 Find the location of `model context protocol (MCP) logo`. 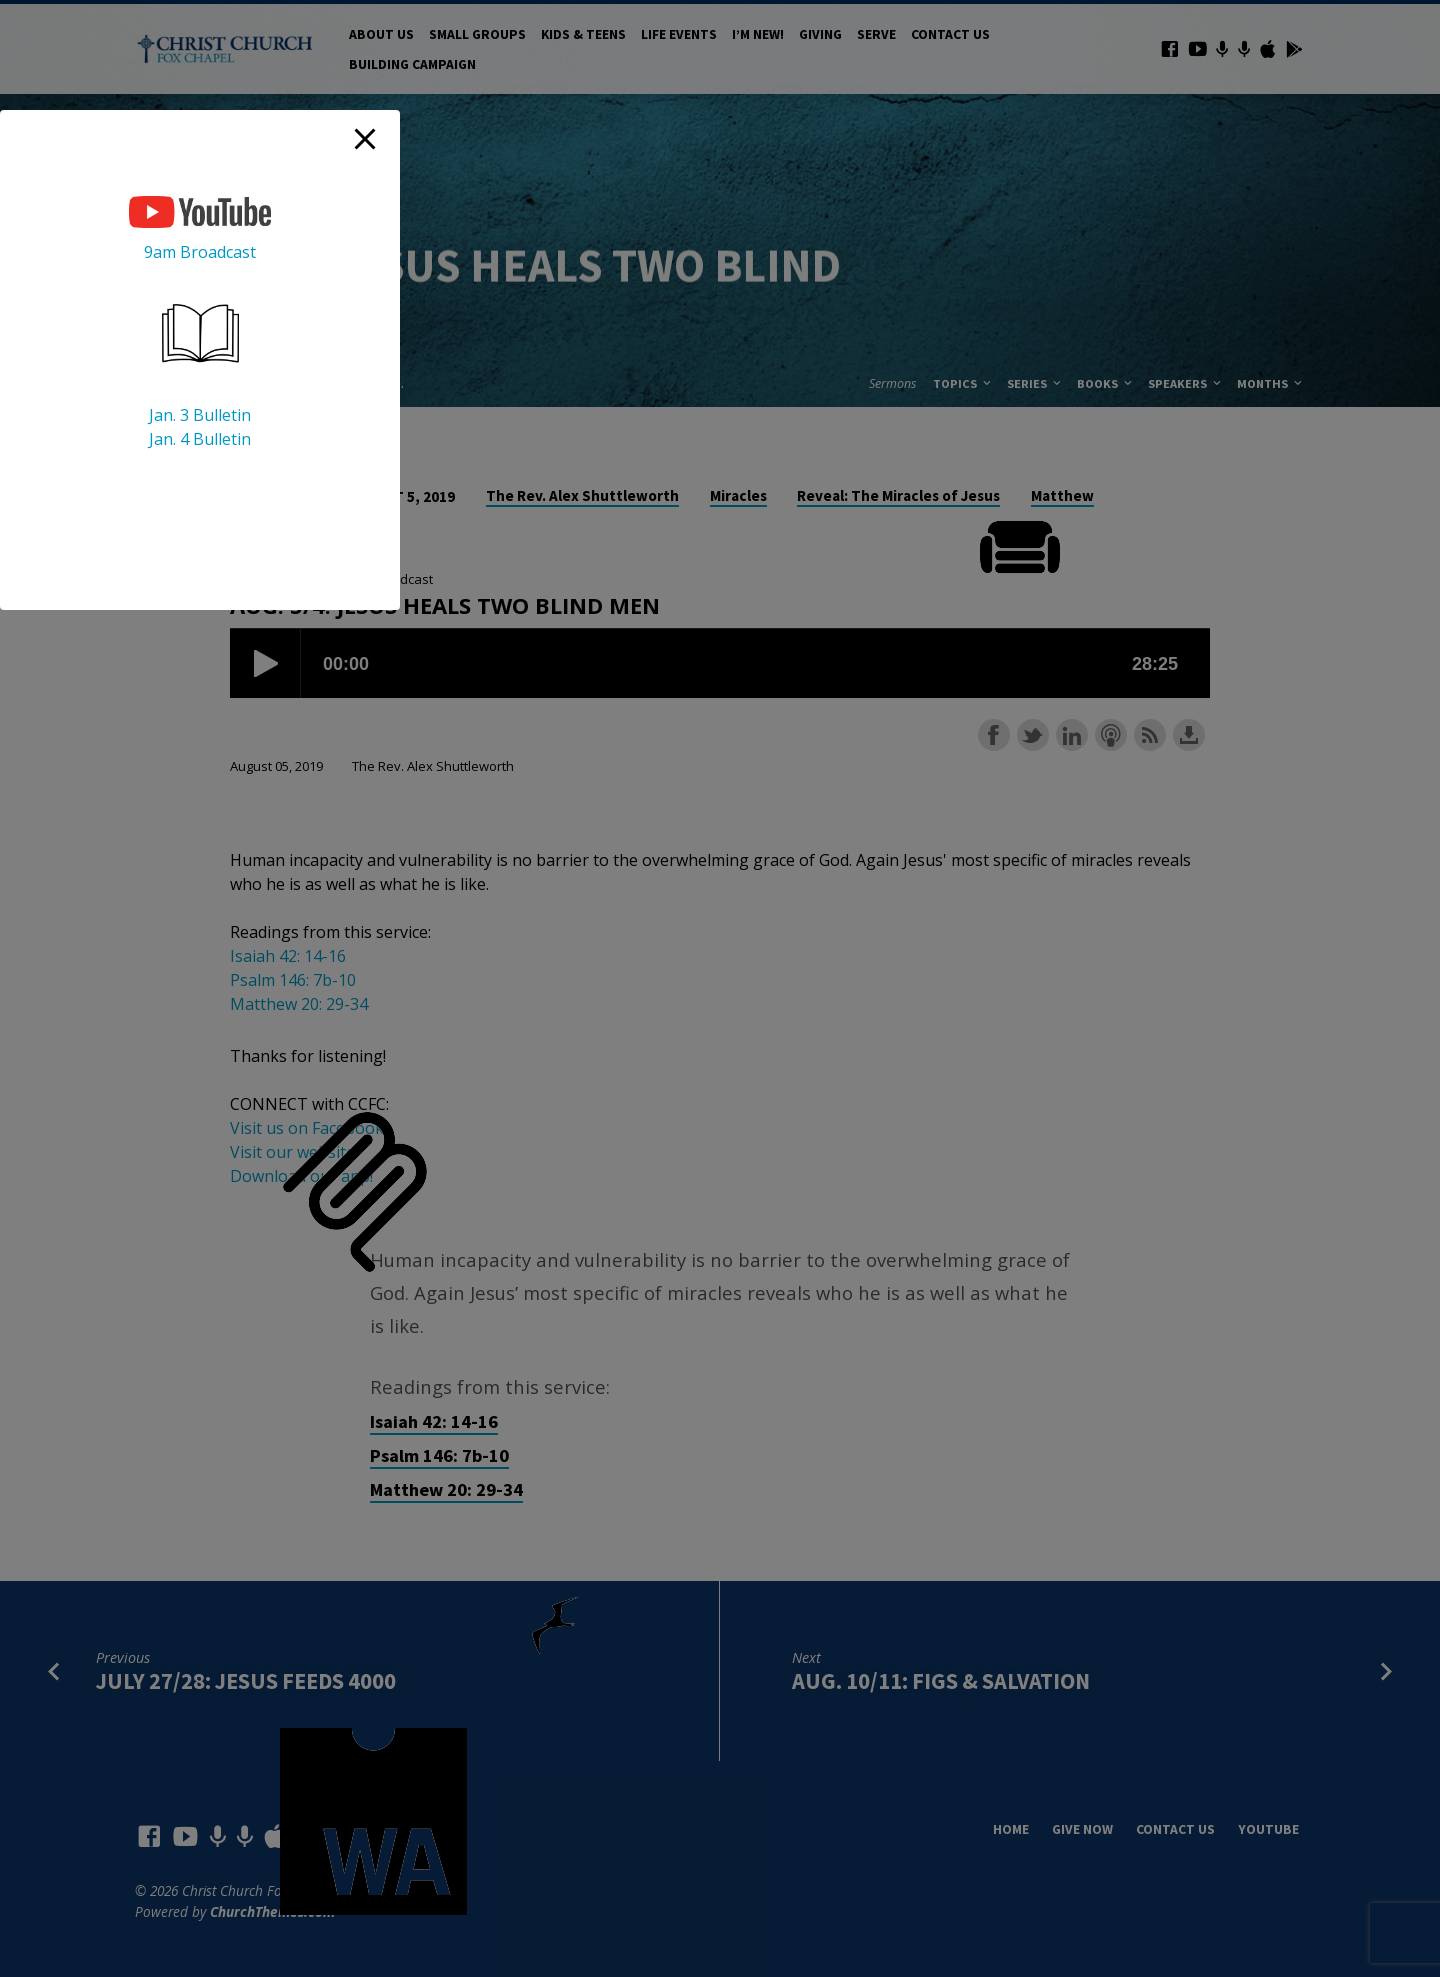

model context protocol (MCP) logo is located at coordinates (355, 1192).